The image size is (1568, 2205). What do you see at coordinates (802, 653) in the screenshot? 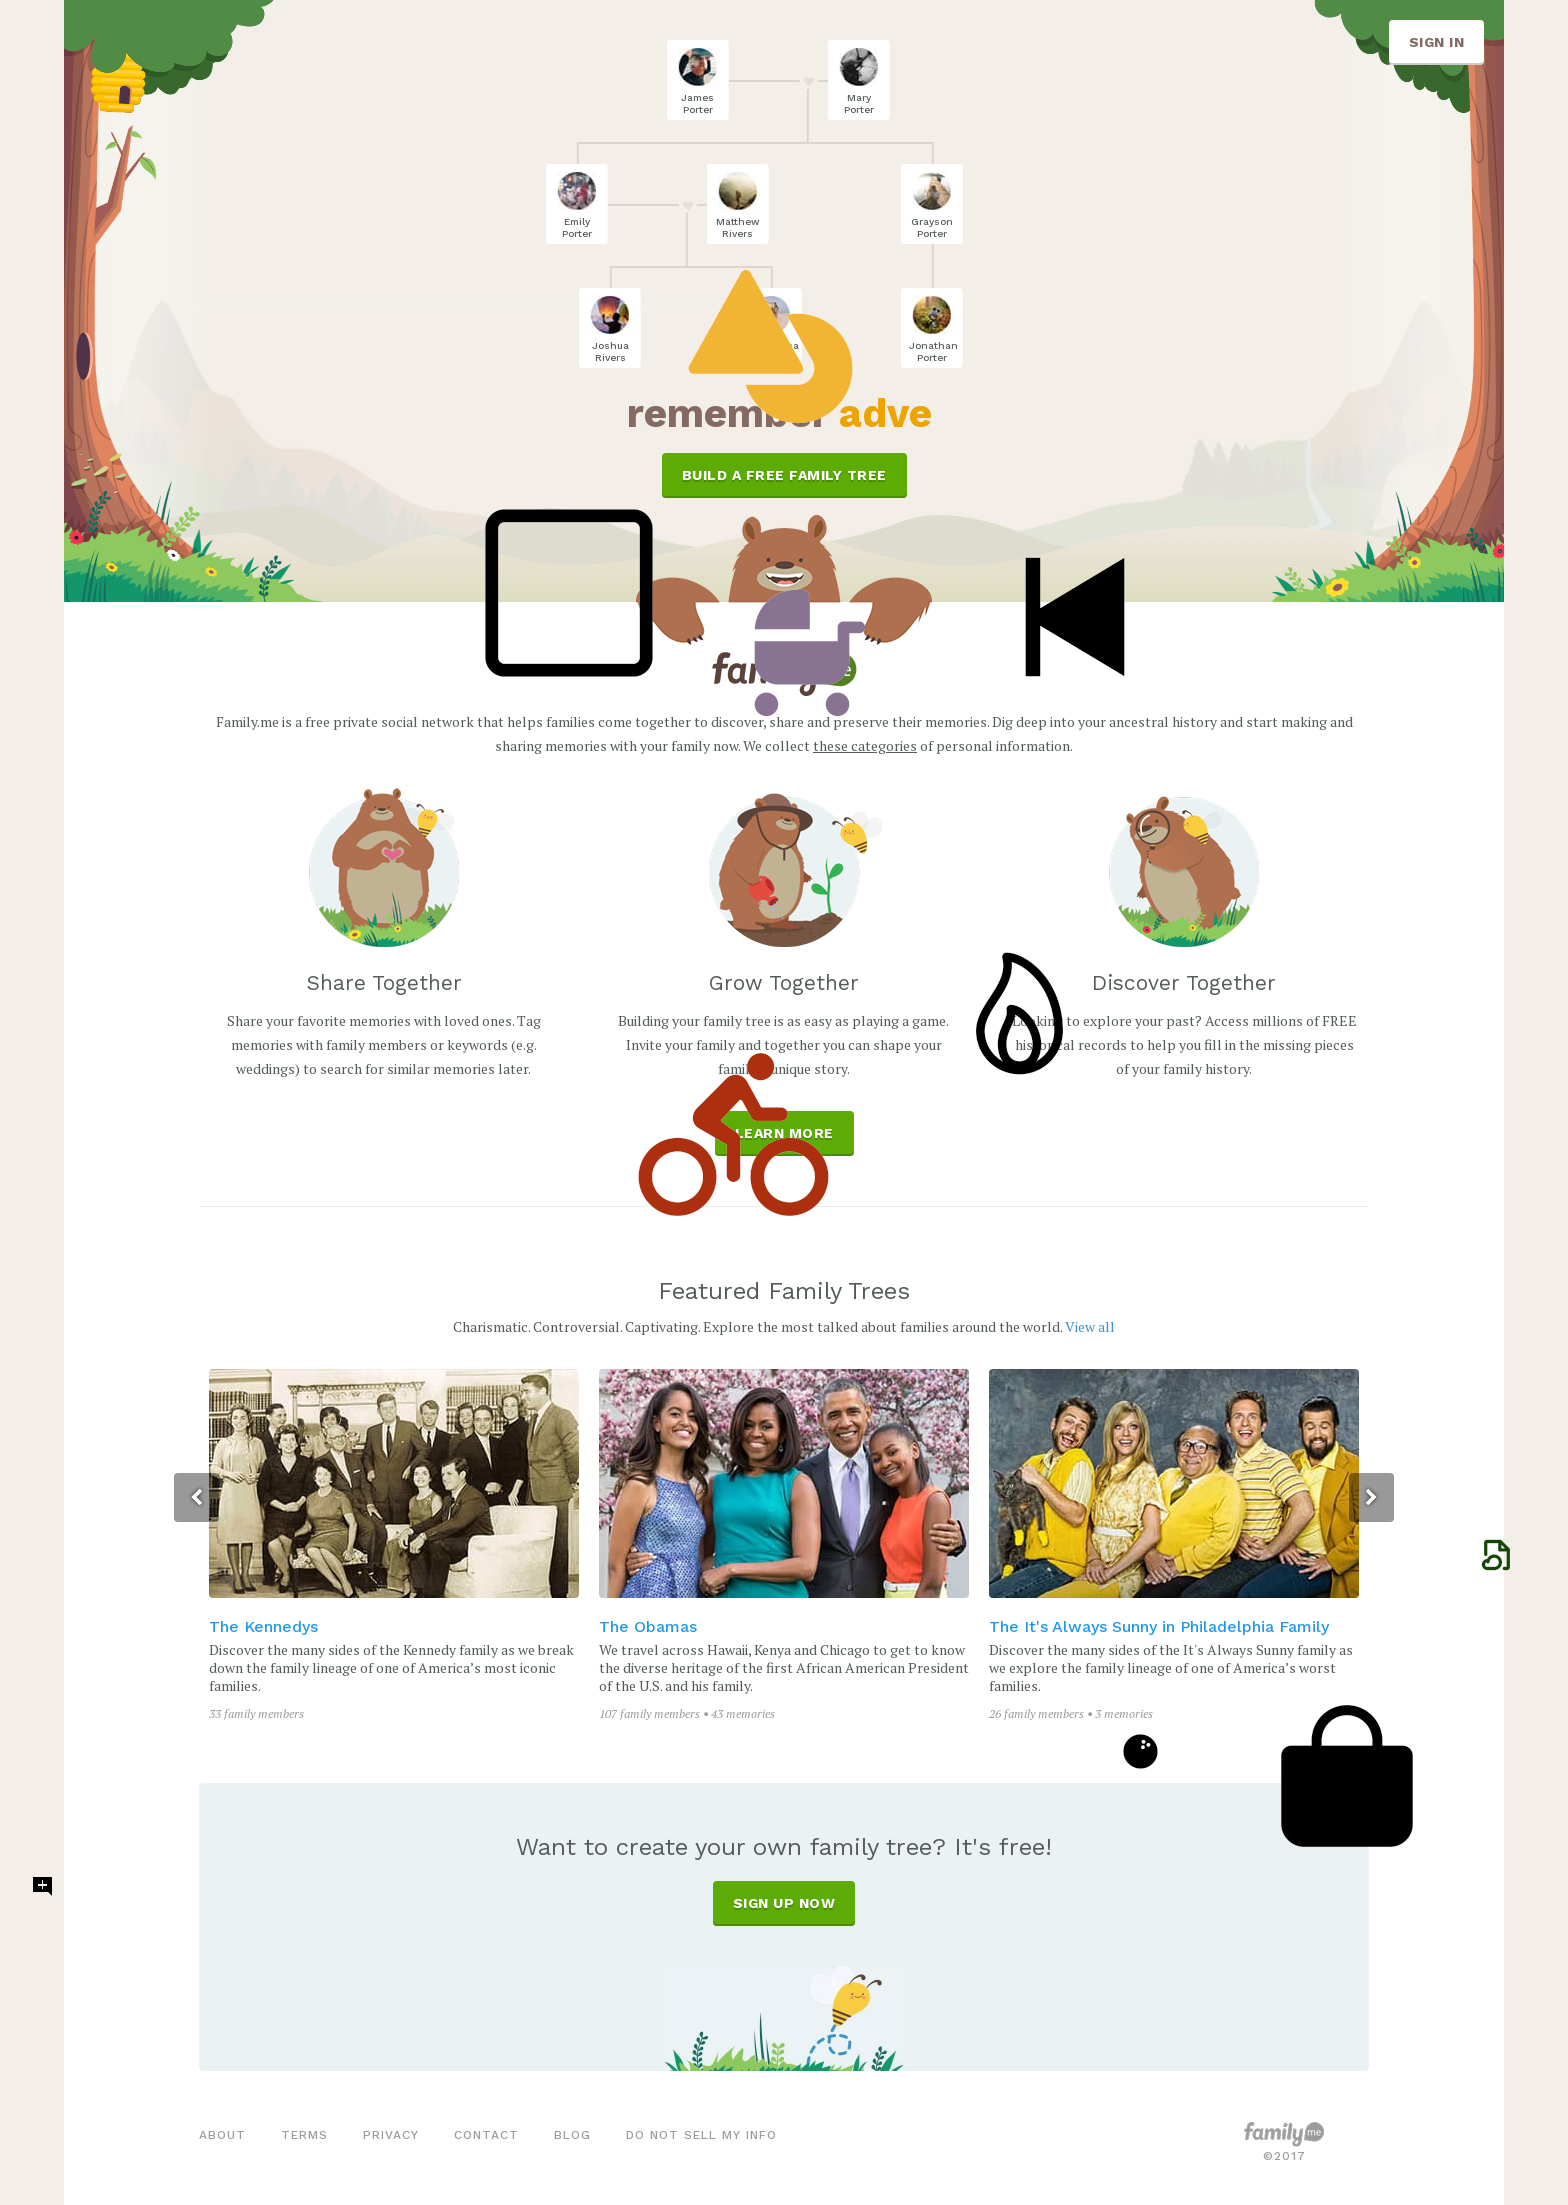
I see `access baby or parenting-related features` at bounding box center [802, 653].